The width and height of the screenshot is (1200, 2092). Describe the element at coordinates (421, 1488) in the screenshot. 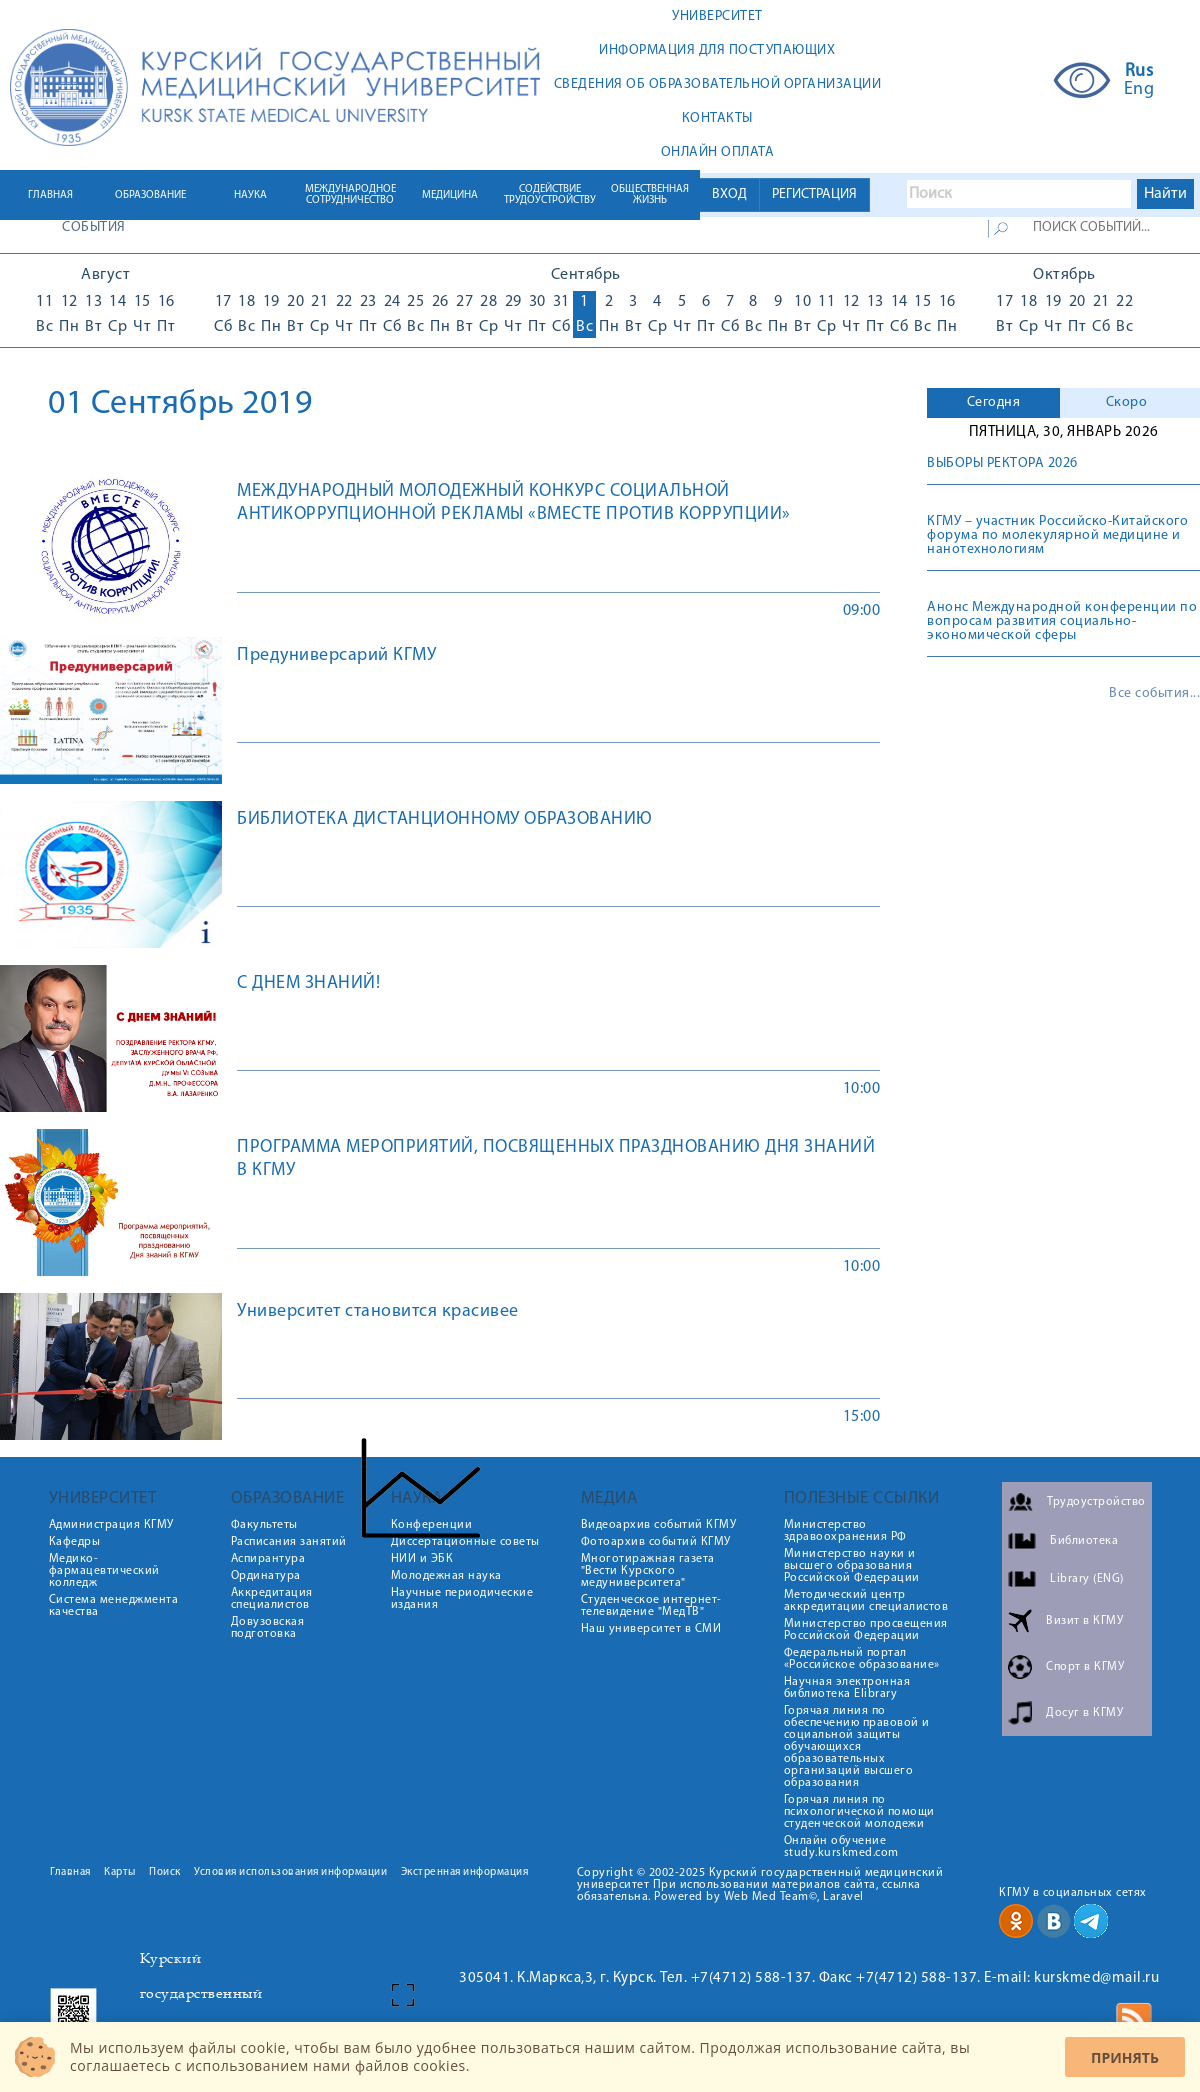

I see `view analytics or performance data` at that location.